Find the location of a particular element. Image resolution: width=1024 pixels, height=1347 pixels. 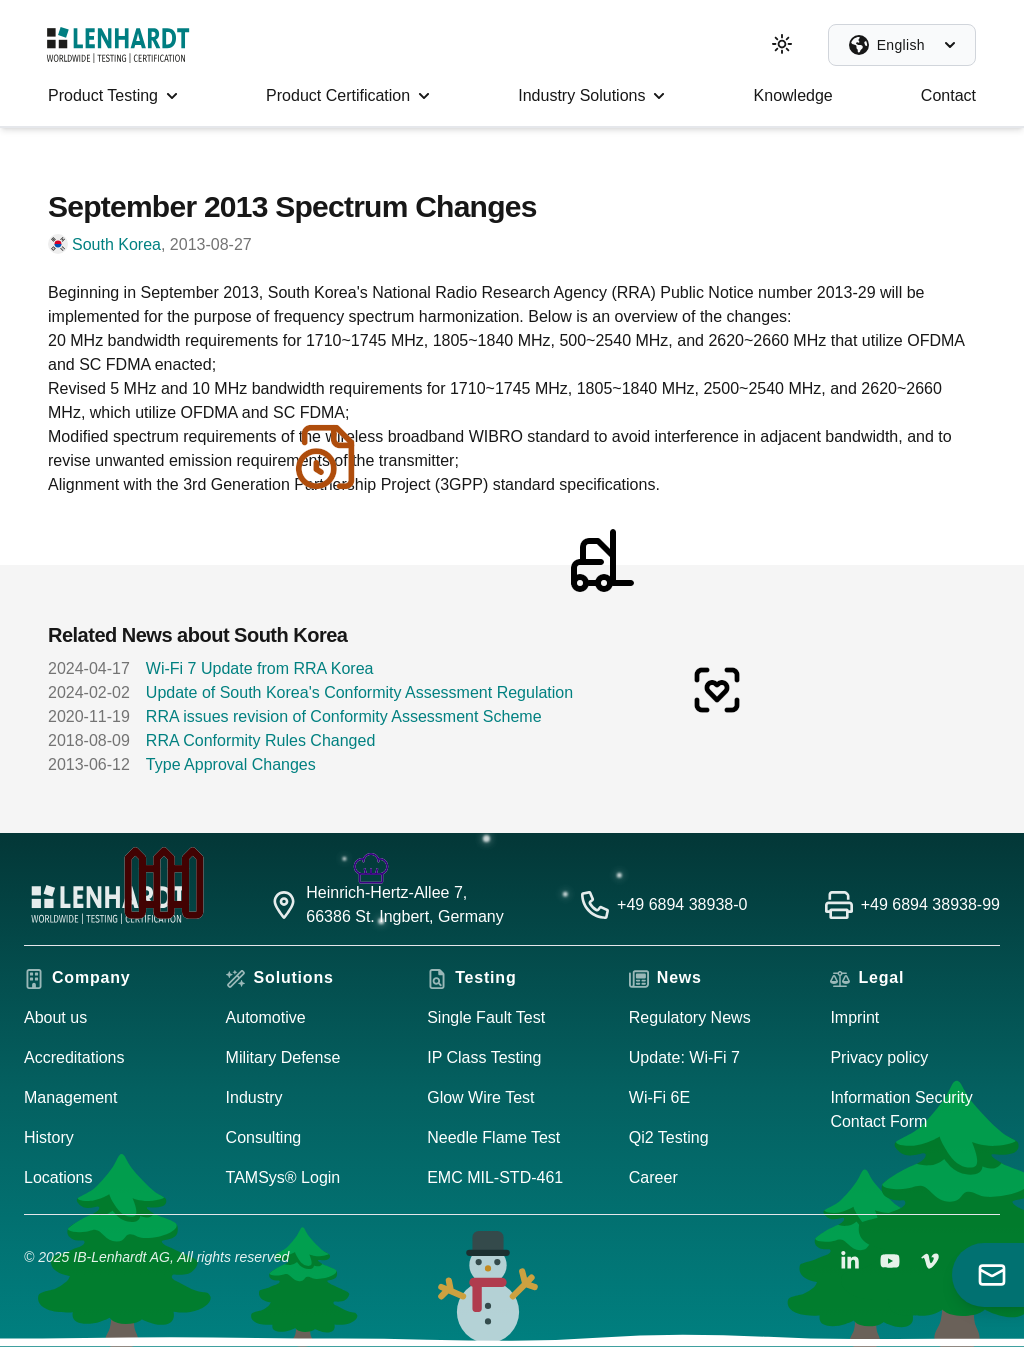

set boundary or privacy restrictions is located at coordinates (164, 883).